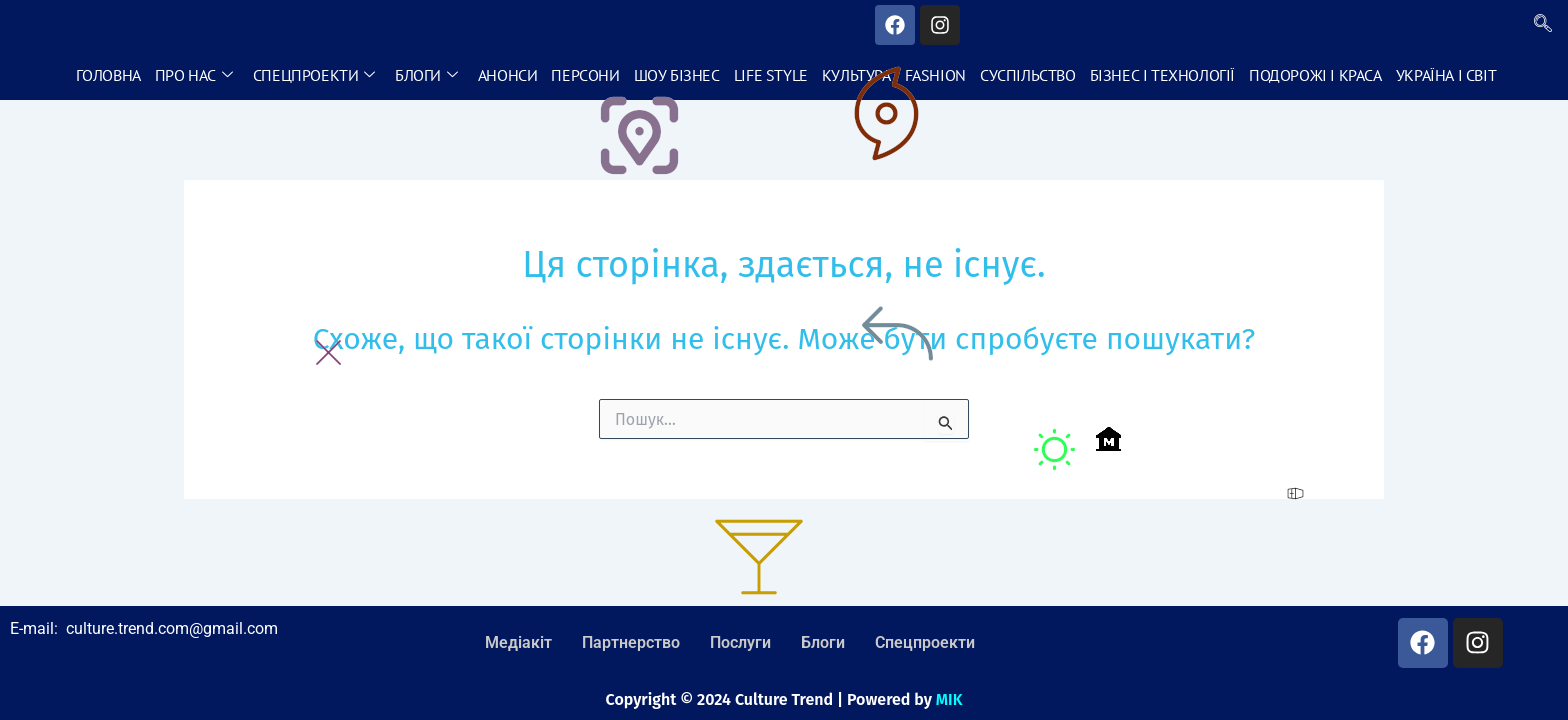  I want to click on activate live view mode for real-time location tracking, so click(639, 135).